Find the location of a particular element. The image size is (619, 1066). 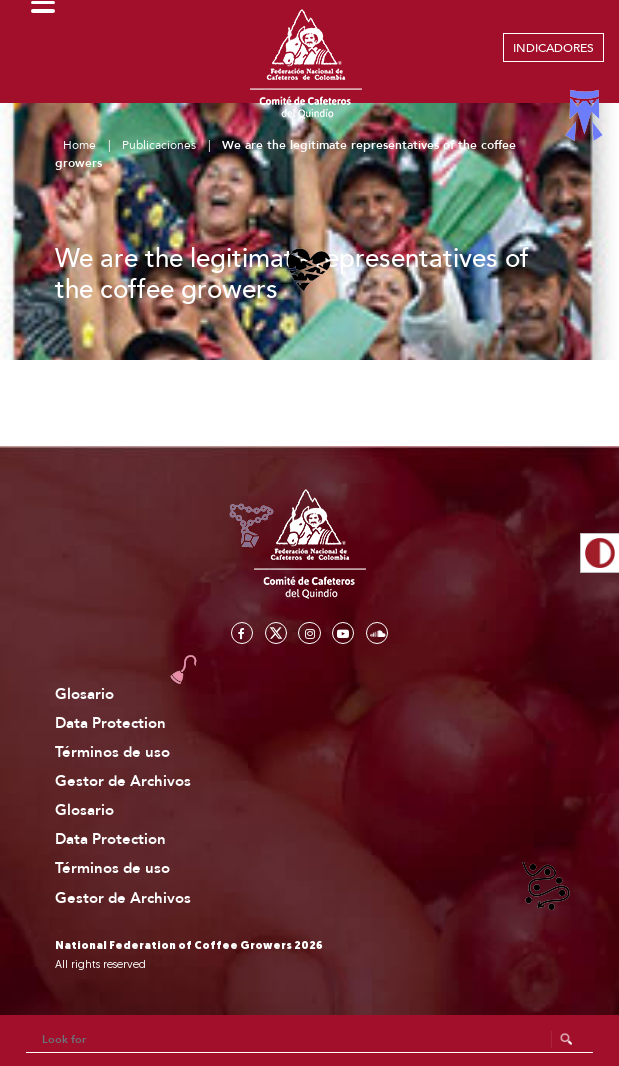

pirate or nautical themed game element is located at coordinates (183, 669).